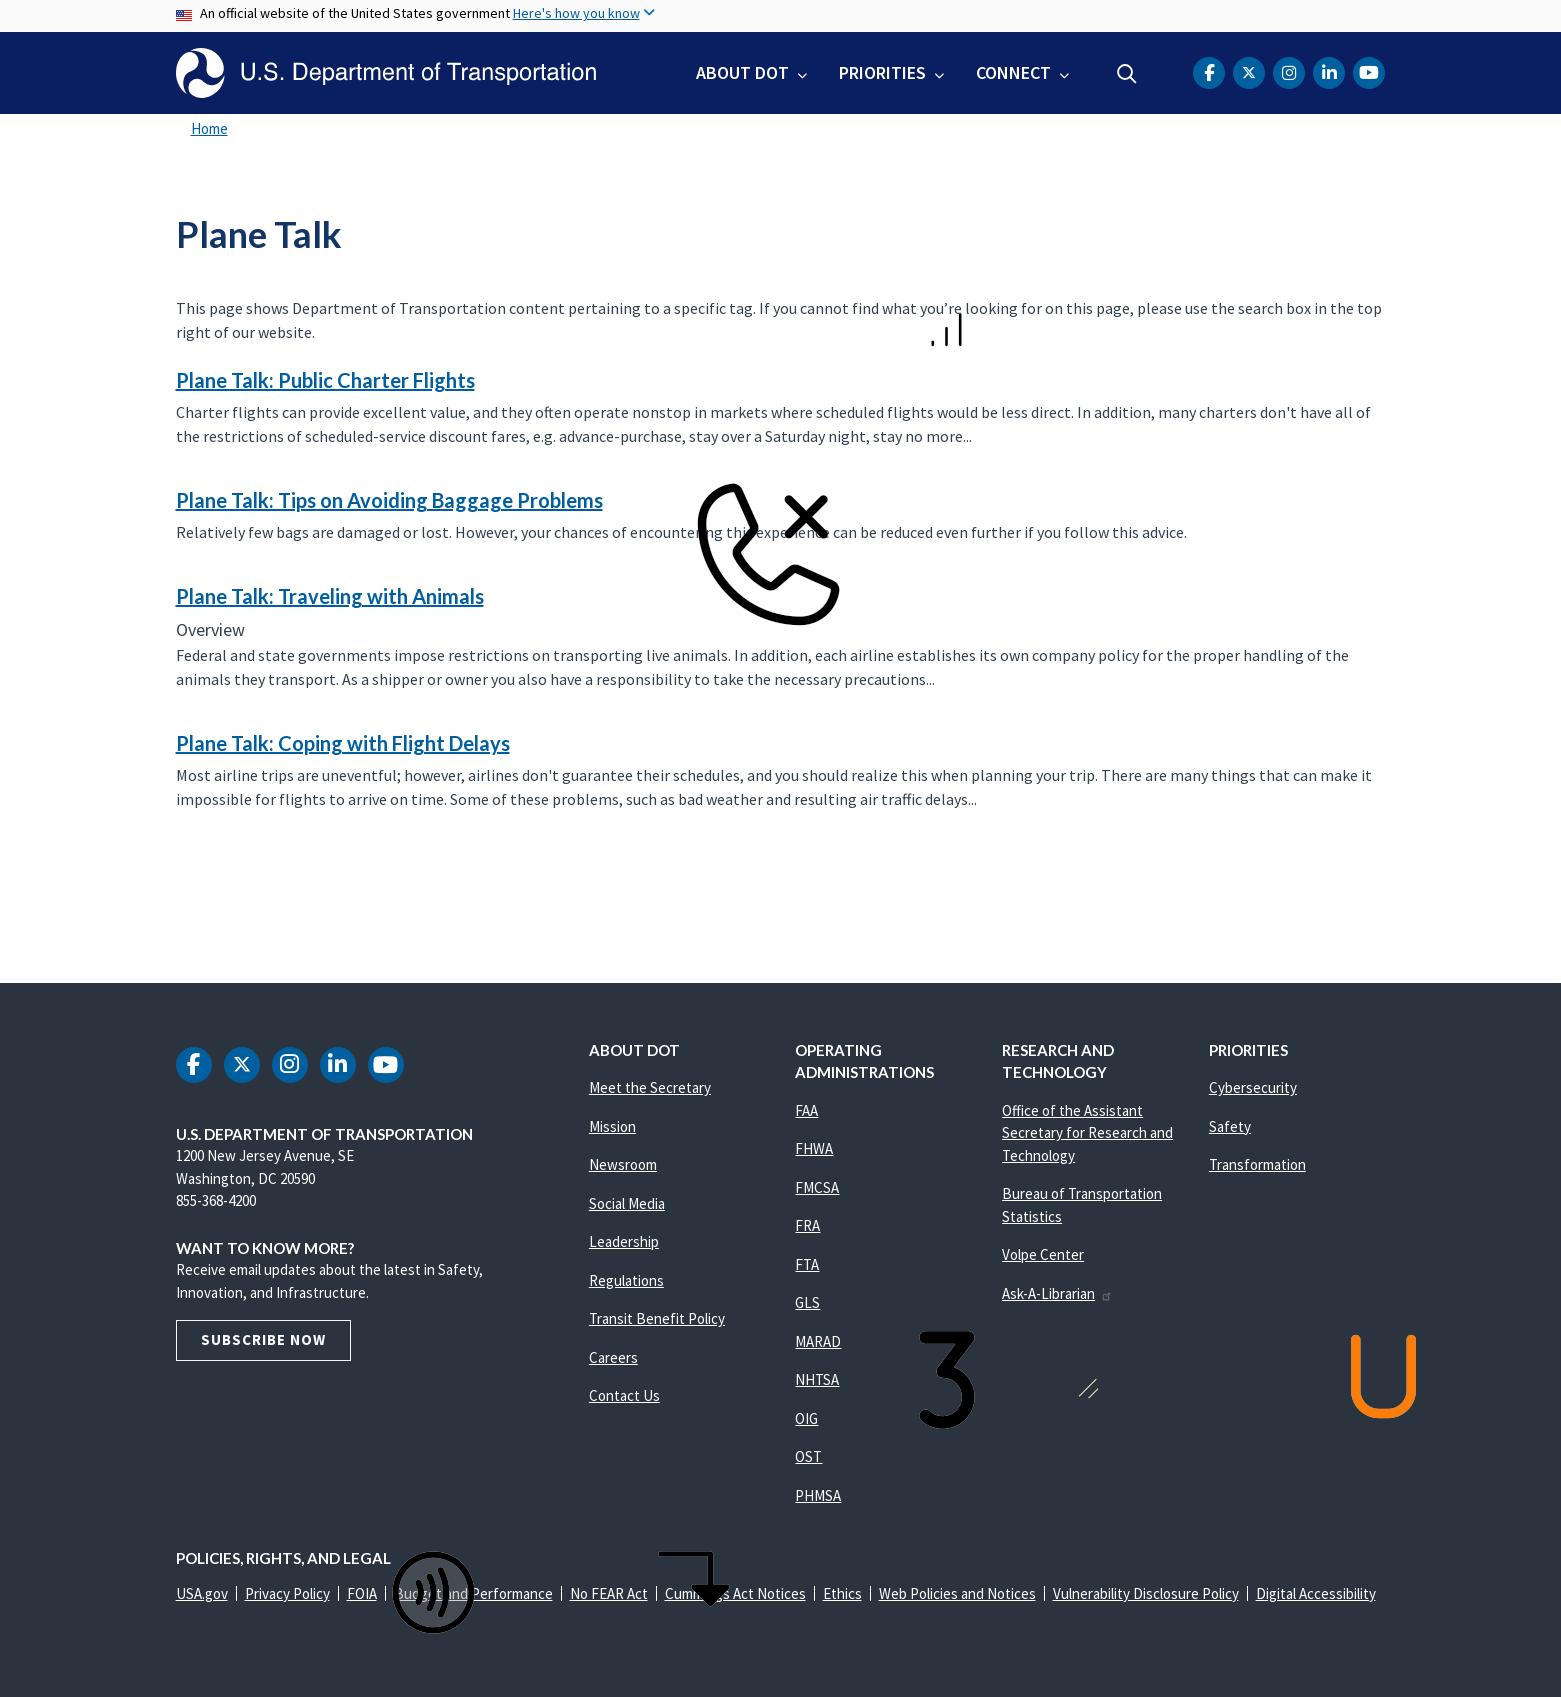 The width and height of the screenshot is (1561, 1697). I want to click on indicates step three in a multi-step process, so click(947, 1380).